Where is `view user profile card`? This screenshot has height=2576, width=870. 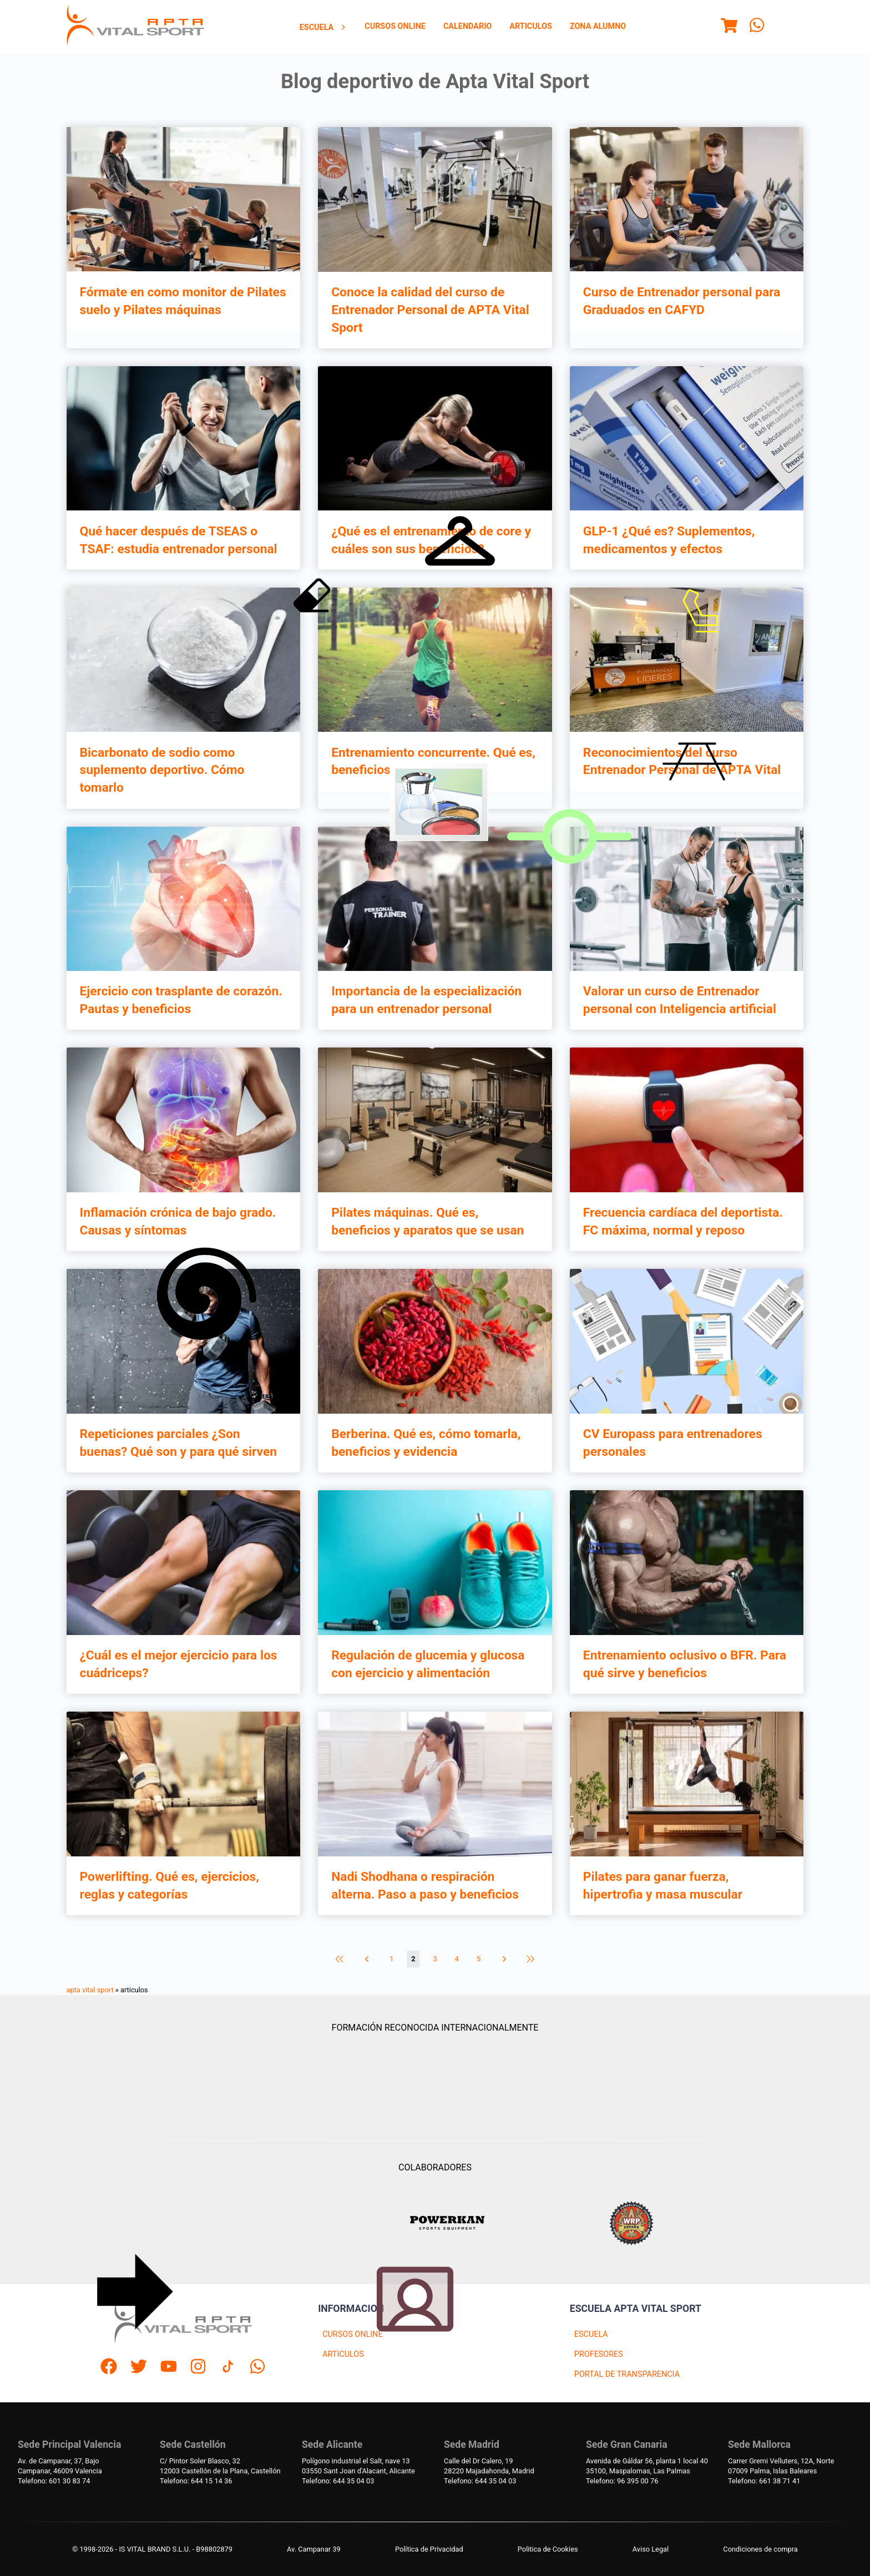 view user profile card is located at coordinates (415, 2299).